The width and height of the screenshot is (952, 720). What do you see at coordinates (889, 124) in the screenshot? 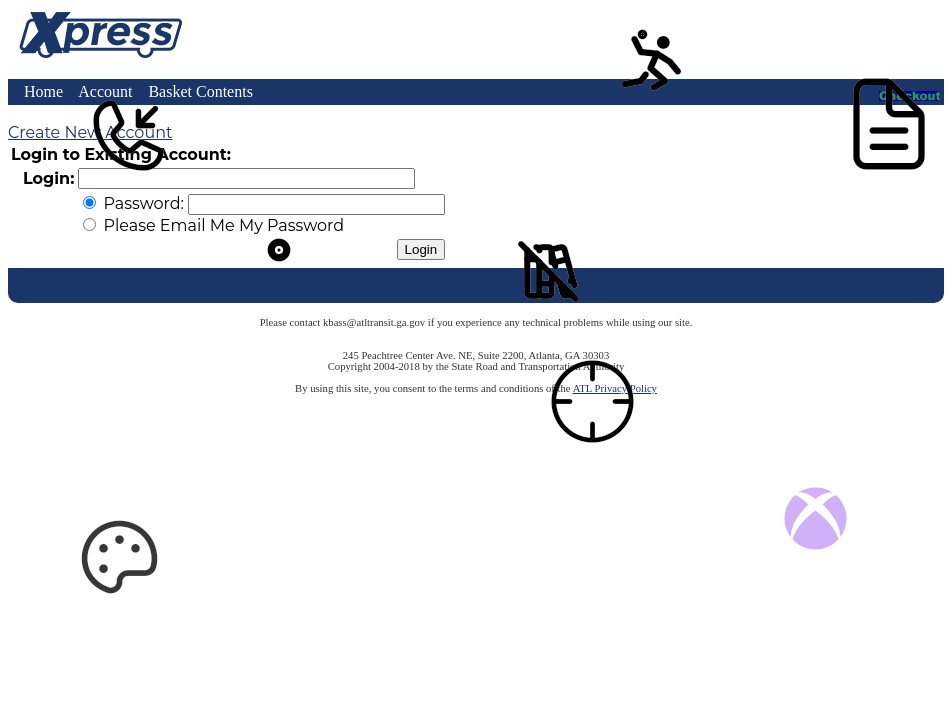
I see `view document details` at bounding box center [889, 124].